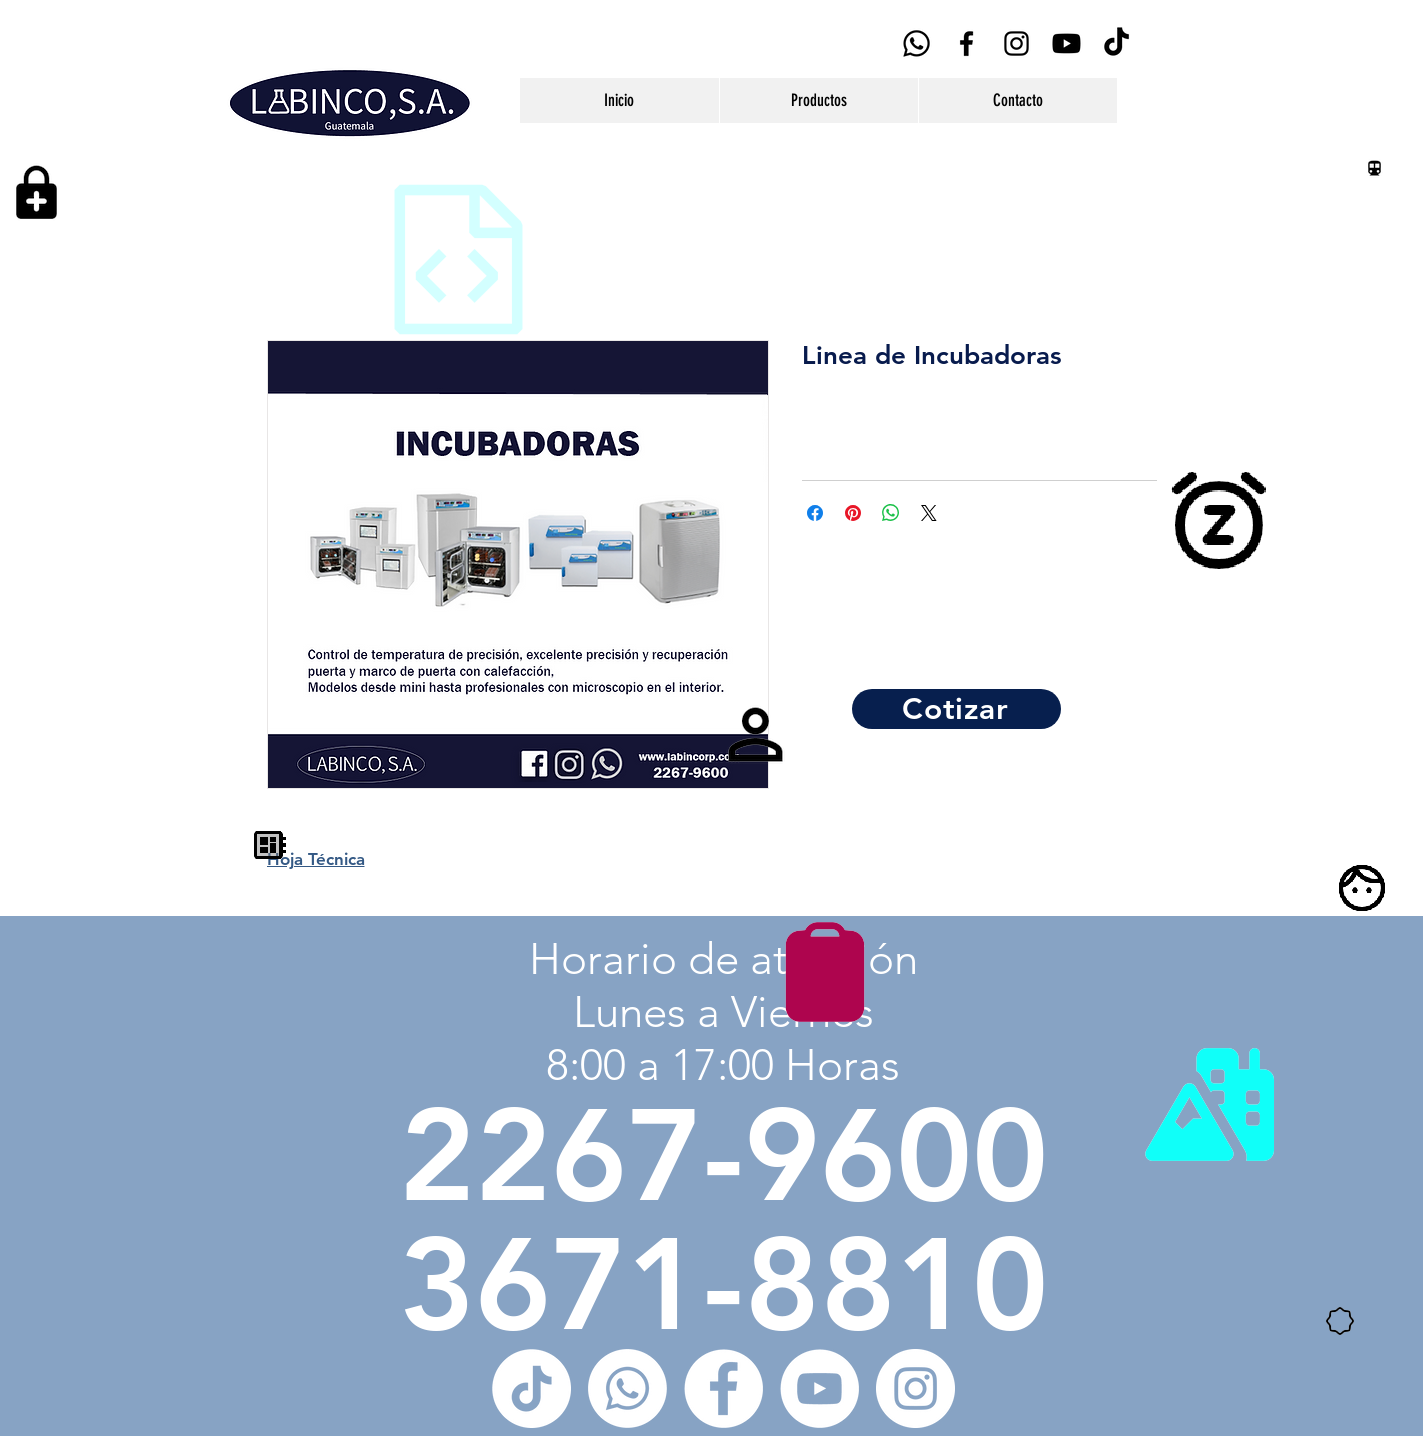  What do you see at coordinates (1340, 1321) in the screenshot?
I see `indicates a verified or certified status` at bounding box center [1340, 1321].